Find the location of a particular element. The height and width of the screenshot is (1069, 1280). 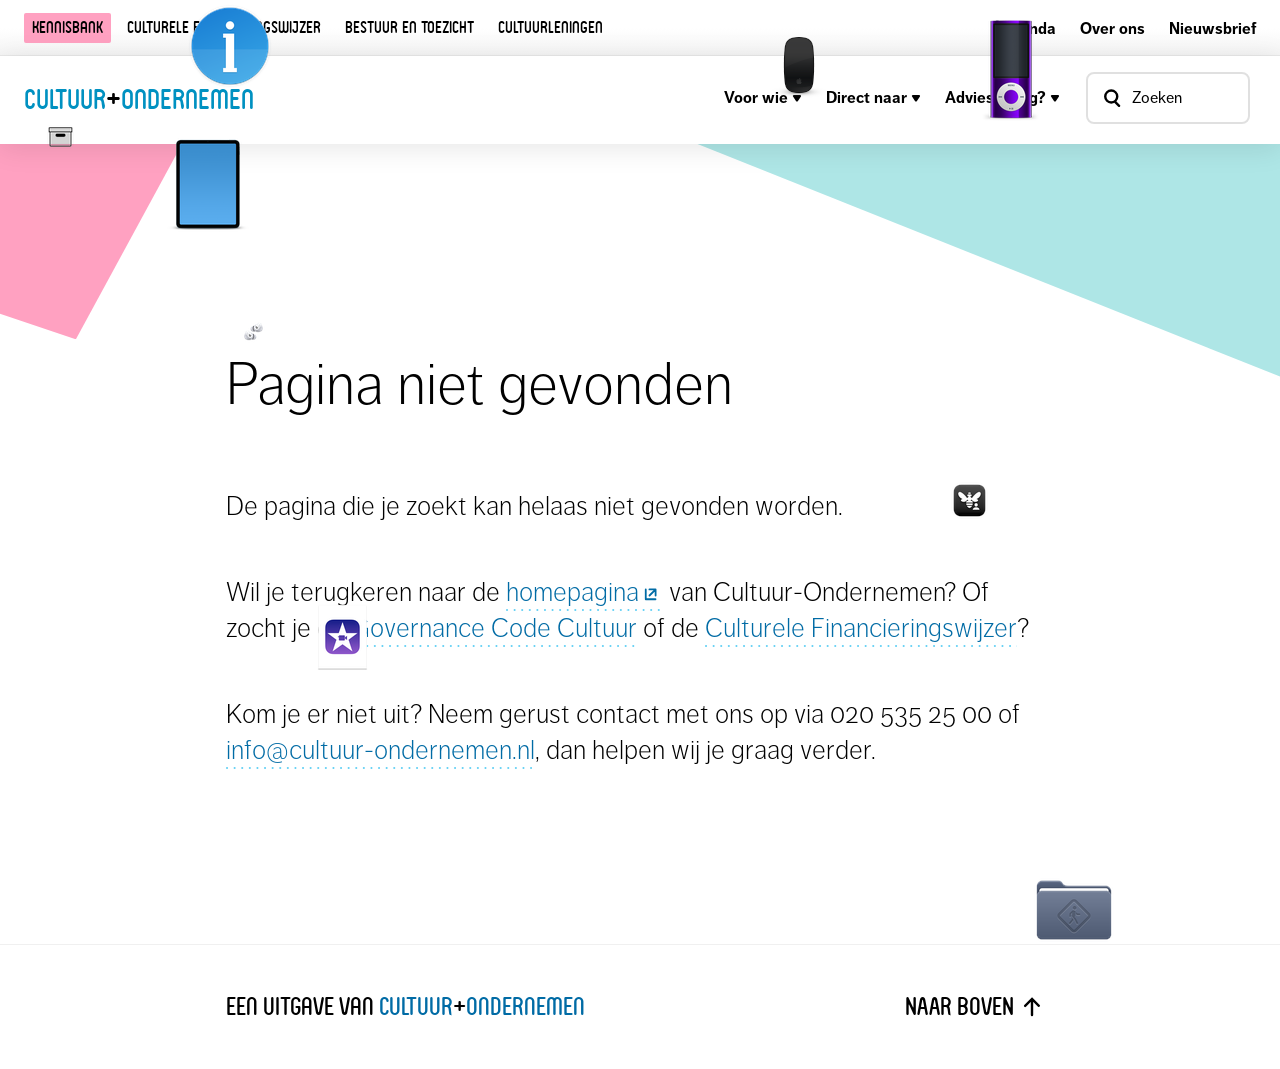

open a mobile video project in iMovie is located at coordinates (342, 638).